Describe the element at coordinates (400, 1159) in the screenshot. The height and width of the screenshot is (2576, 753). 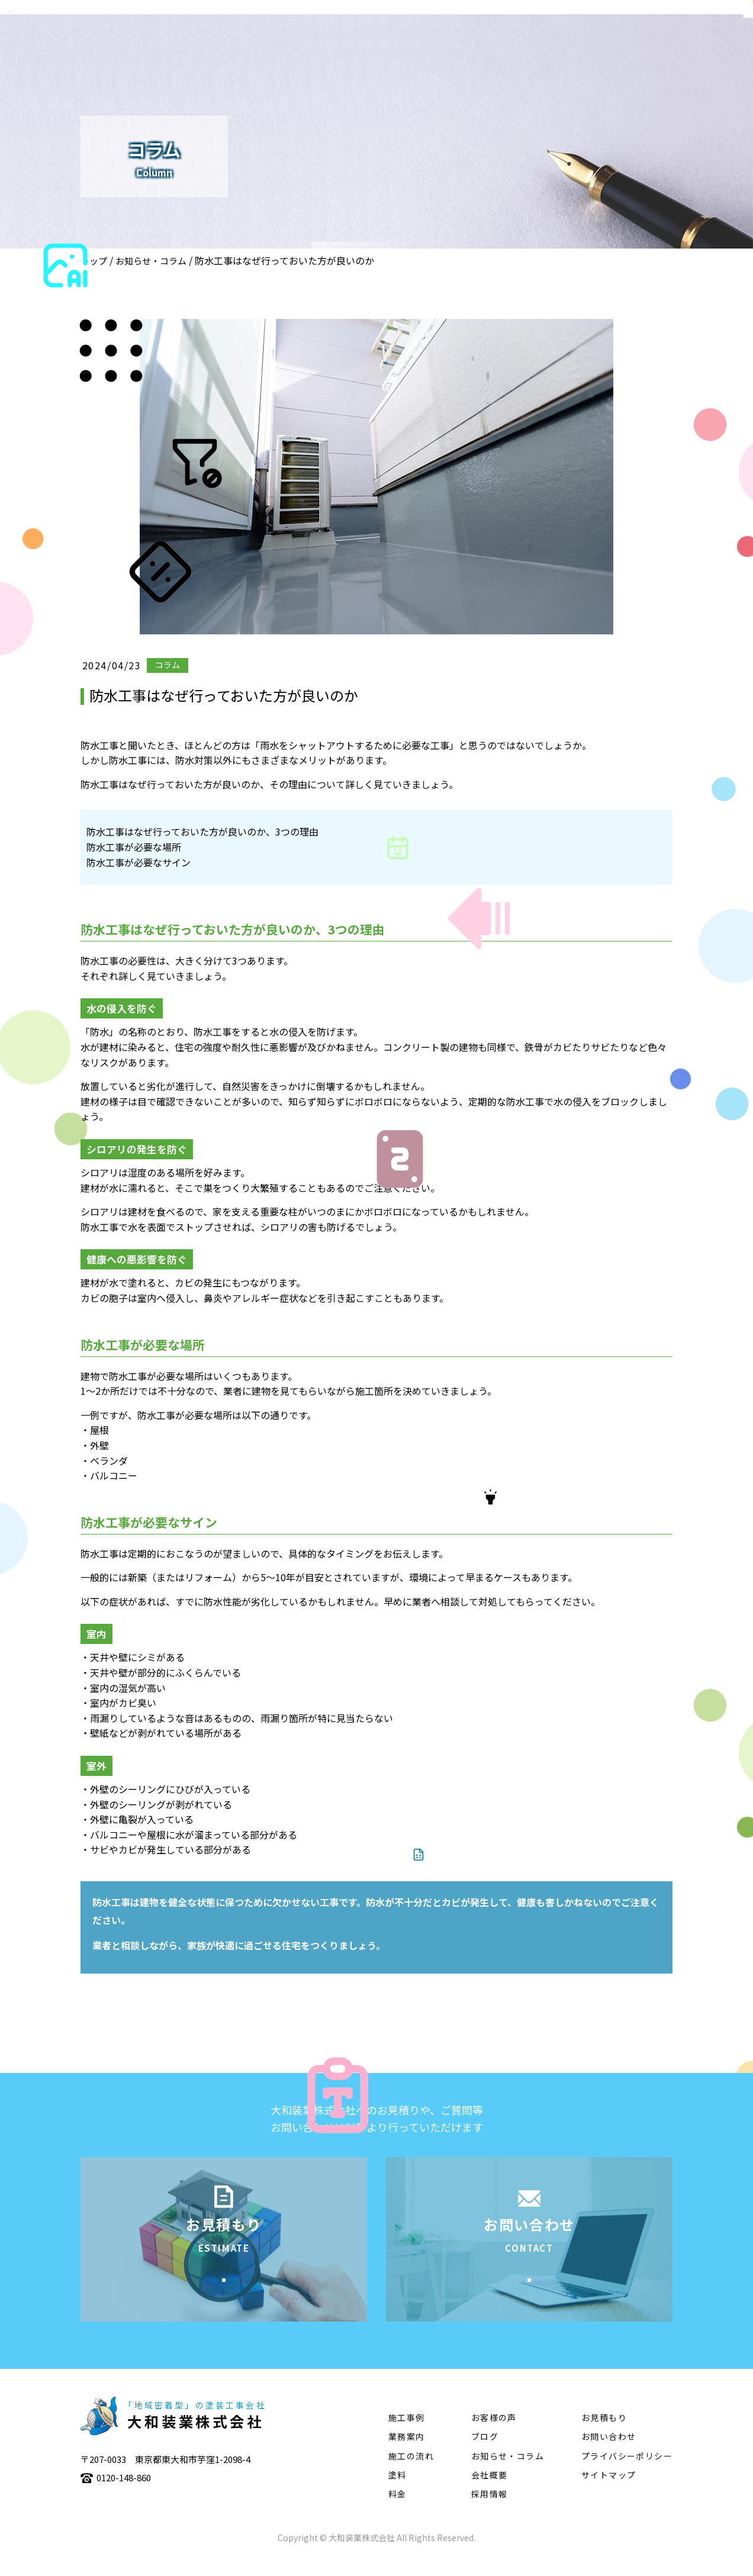
I see `a playing card showing the number 2` at that location.